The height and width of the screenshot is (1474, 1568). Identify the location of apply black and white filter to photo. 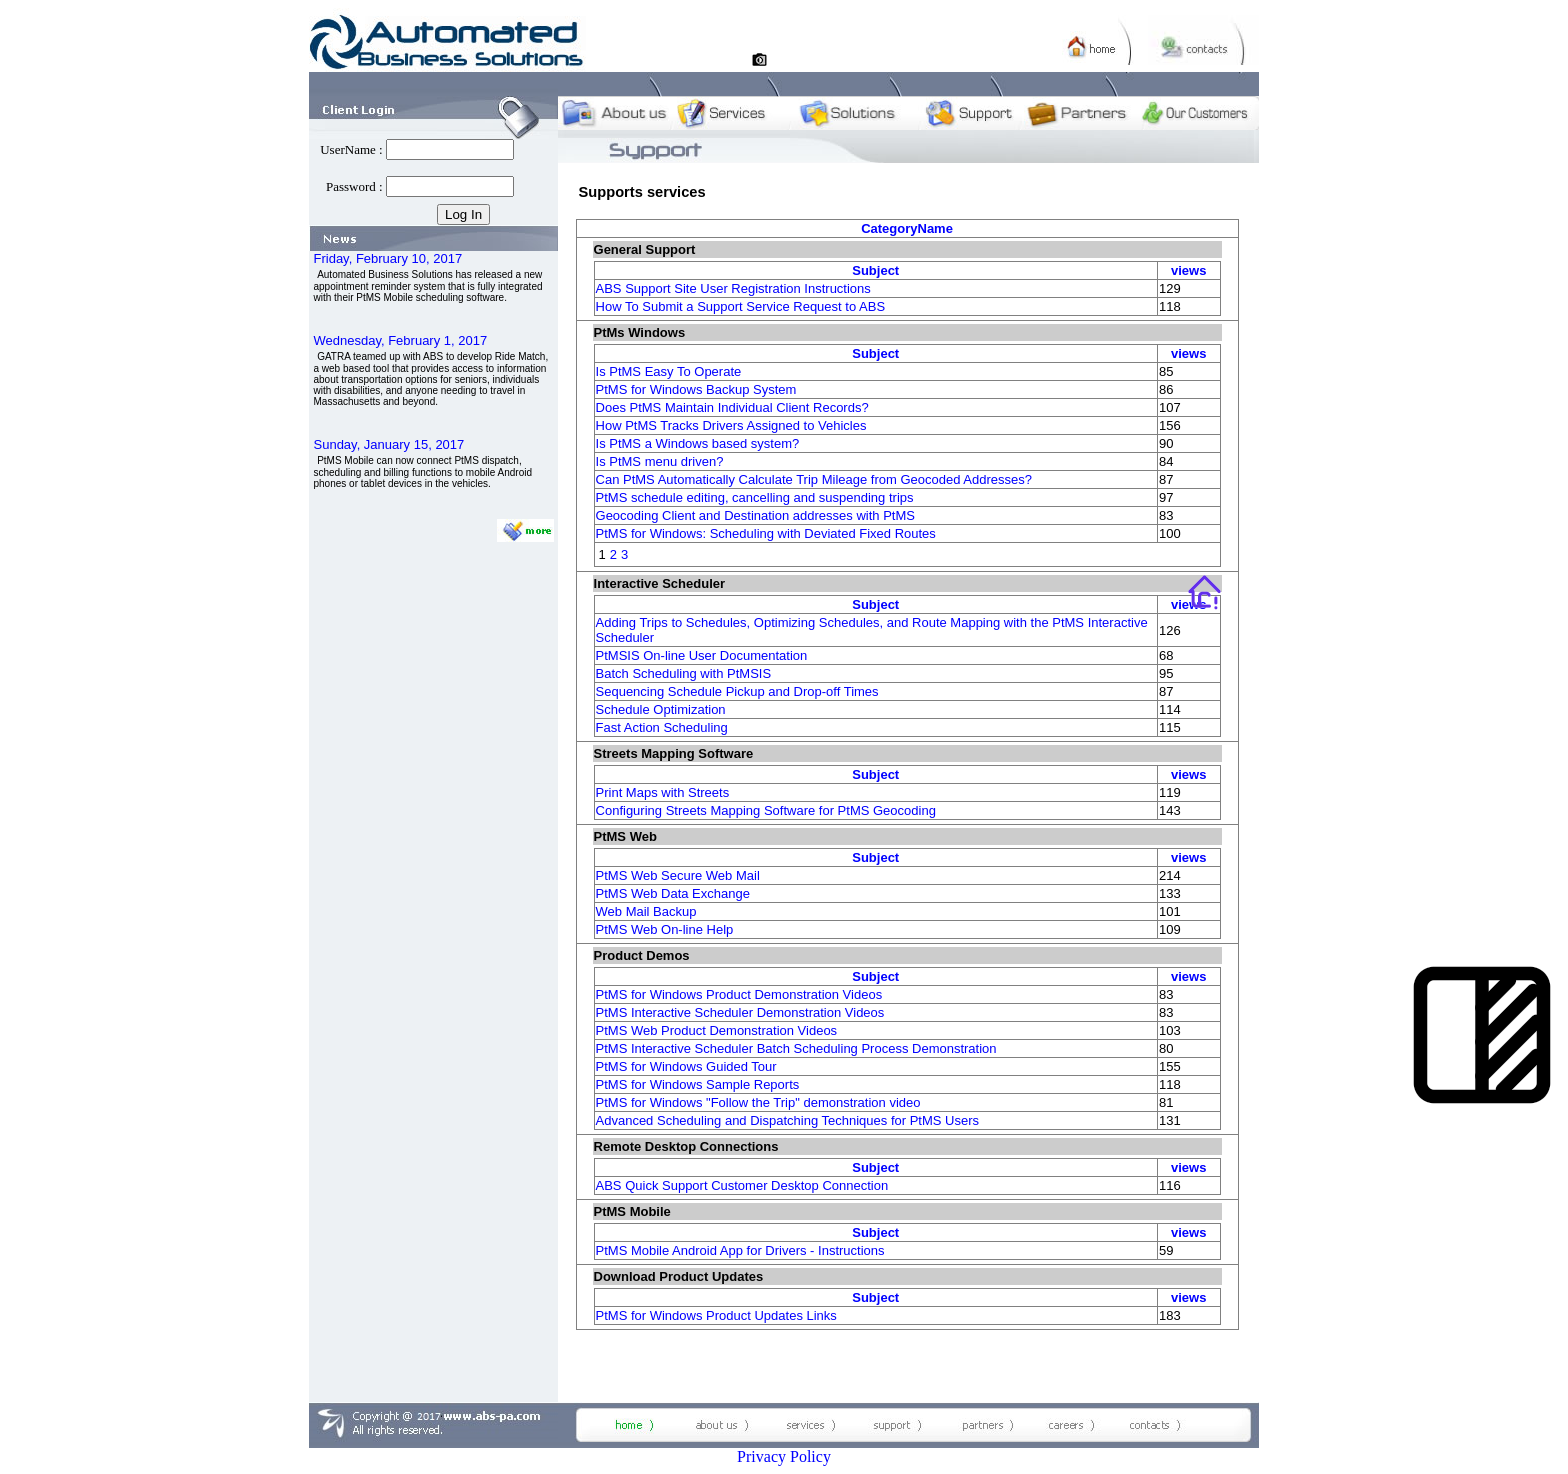
(759, 59).